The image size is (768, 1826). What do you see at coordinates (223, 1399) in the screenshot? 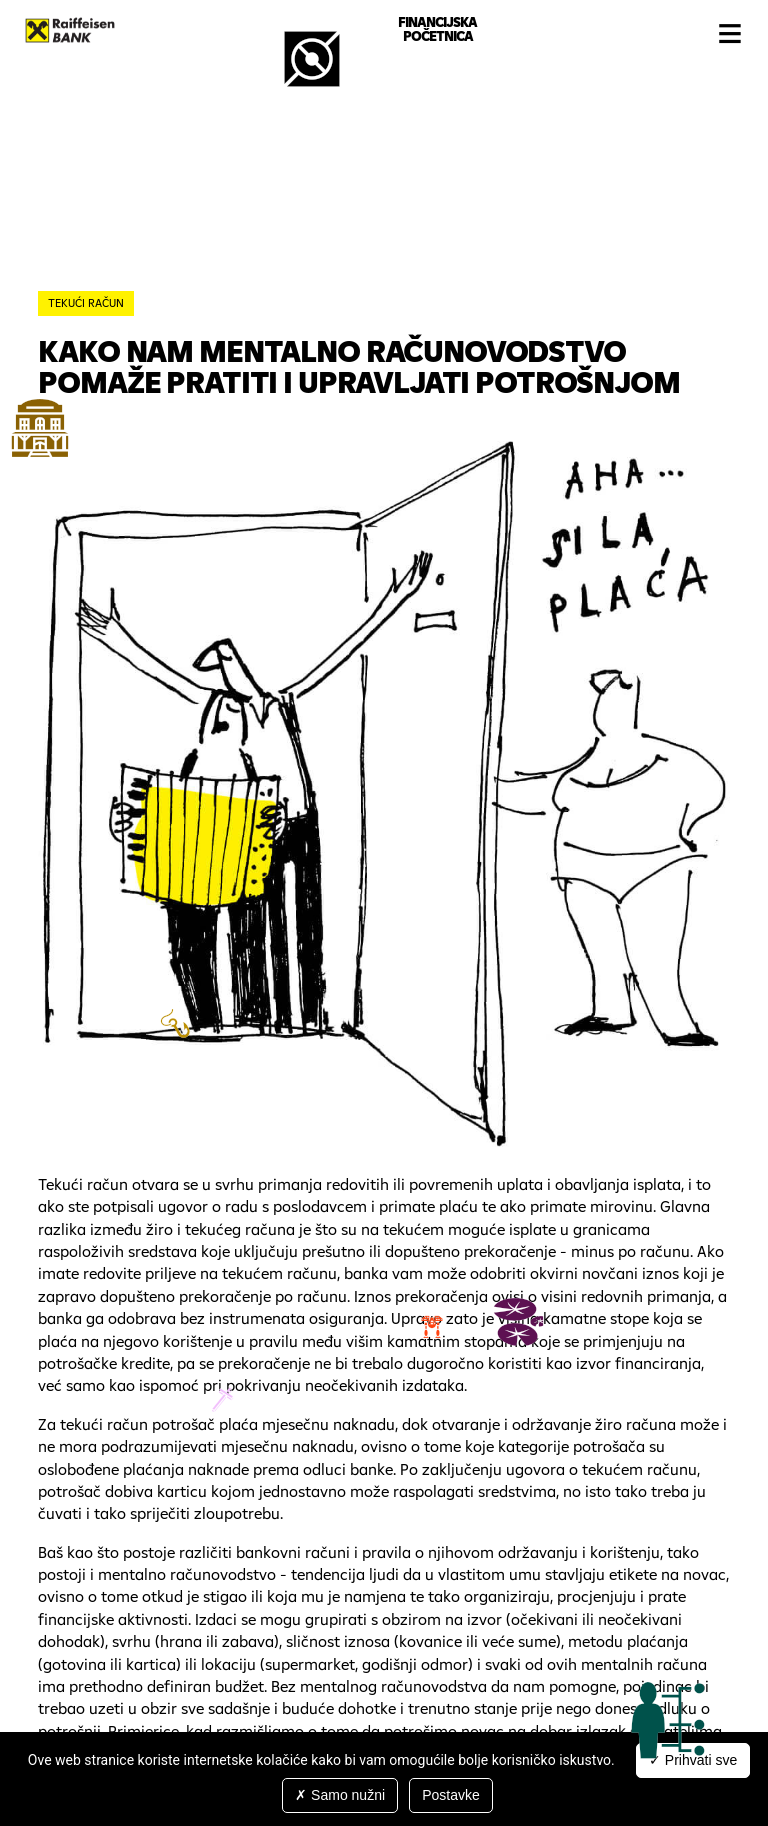
I see `indicates religious or faith-based content` at bounding box center [223, 1399].